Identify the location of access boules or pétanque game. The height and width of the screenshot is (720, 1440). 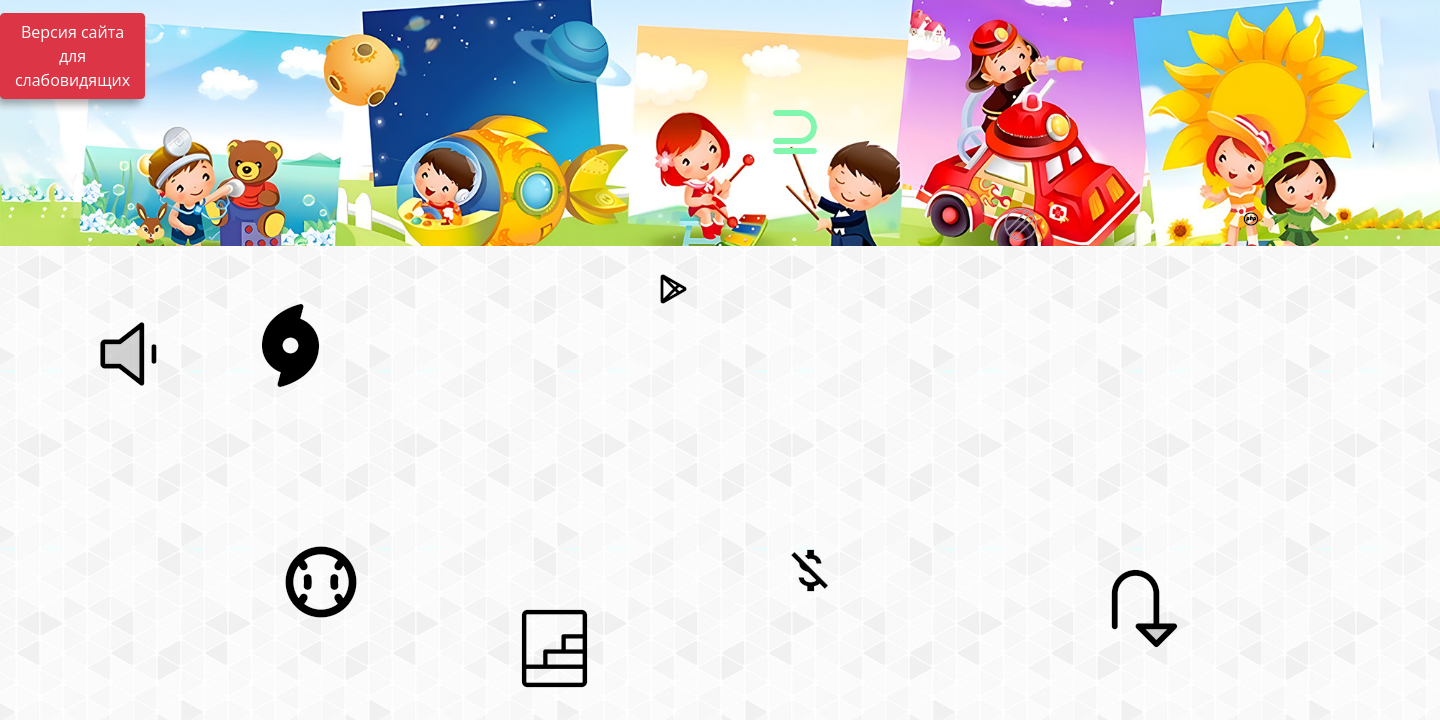
(1020, 224).